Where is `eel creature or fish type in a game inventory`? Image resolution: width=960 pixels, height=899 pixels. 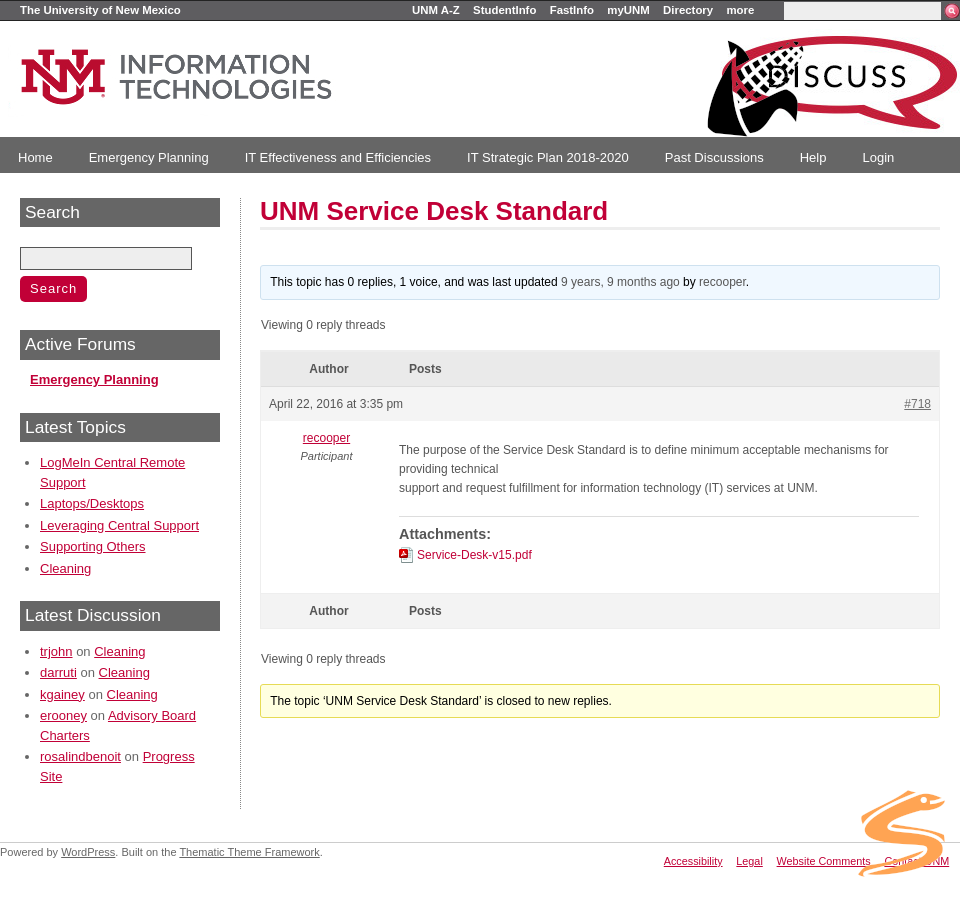 eel creature or fish type in a game inventory is located at coordinates (901, 833).